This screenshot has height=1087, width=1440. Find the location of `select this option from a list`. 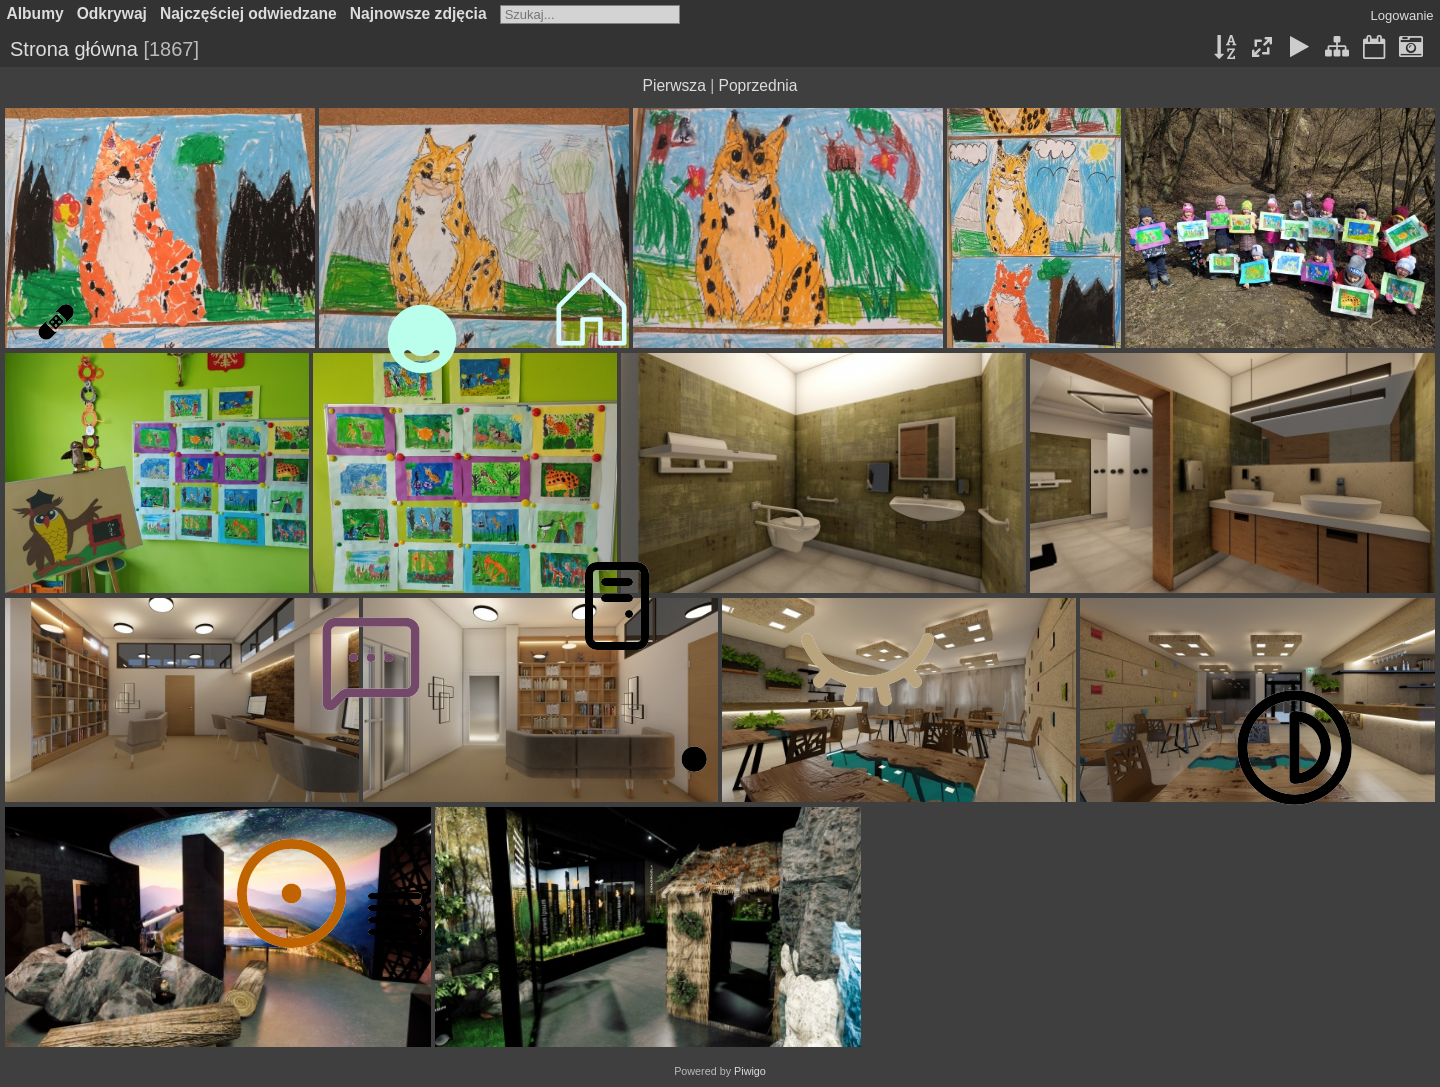

select this option from a list is located at coordinates (291, 893).